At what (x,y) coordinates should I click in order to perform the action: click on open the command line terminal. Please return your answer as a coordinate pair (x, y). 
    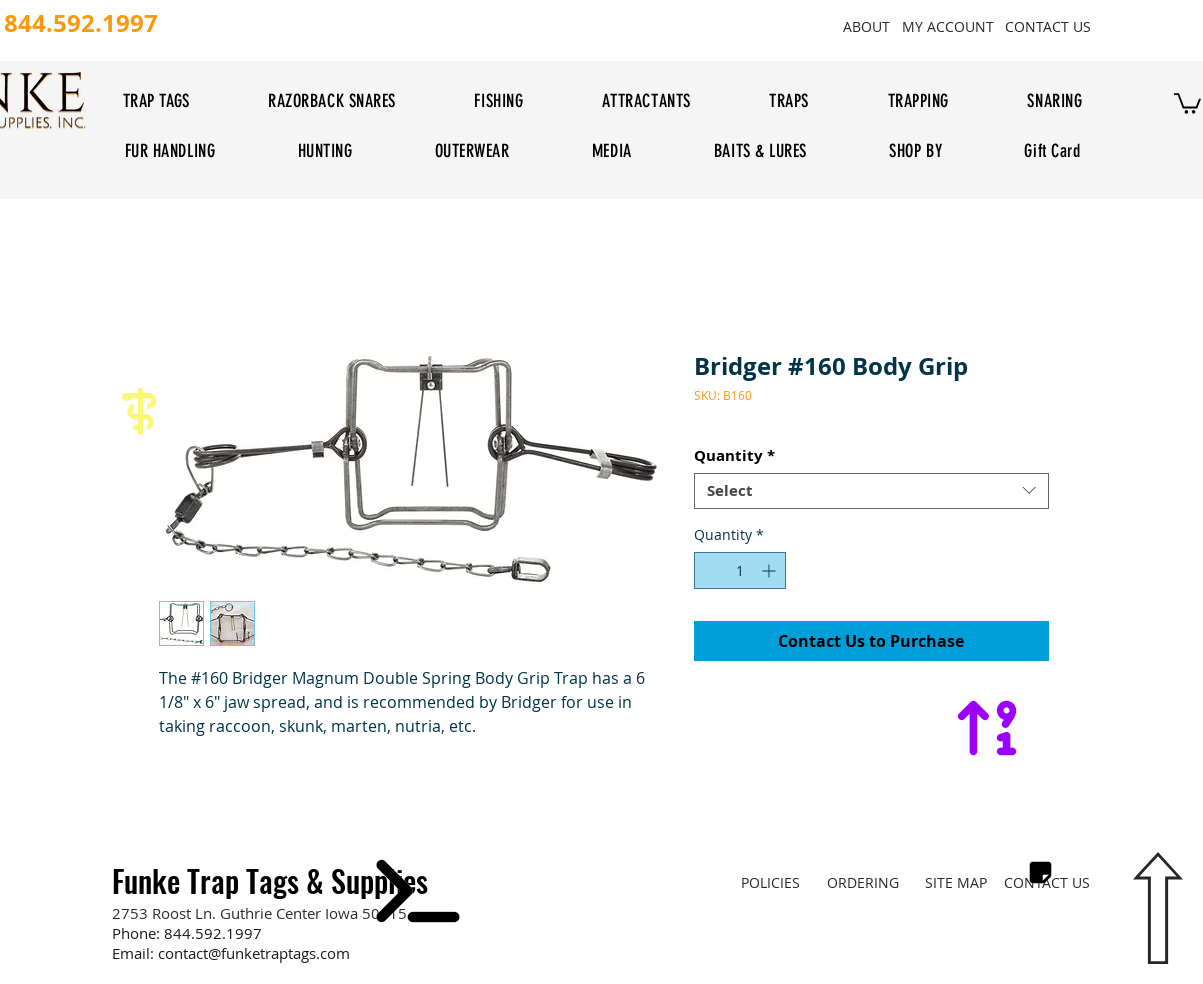
    Looking at the image, I should click on (418, 891).